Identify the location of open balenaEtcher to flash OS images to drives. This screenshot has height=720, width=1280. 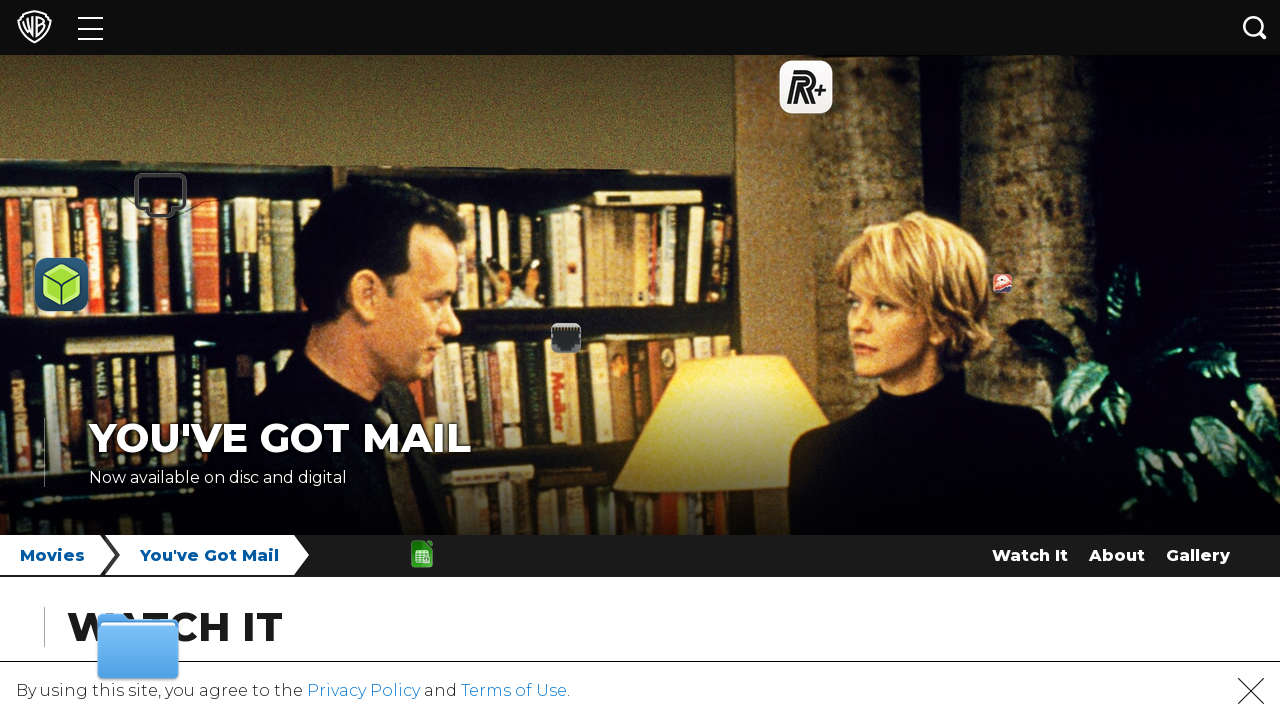
(61, 284).